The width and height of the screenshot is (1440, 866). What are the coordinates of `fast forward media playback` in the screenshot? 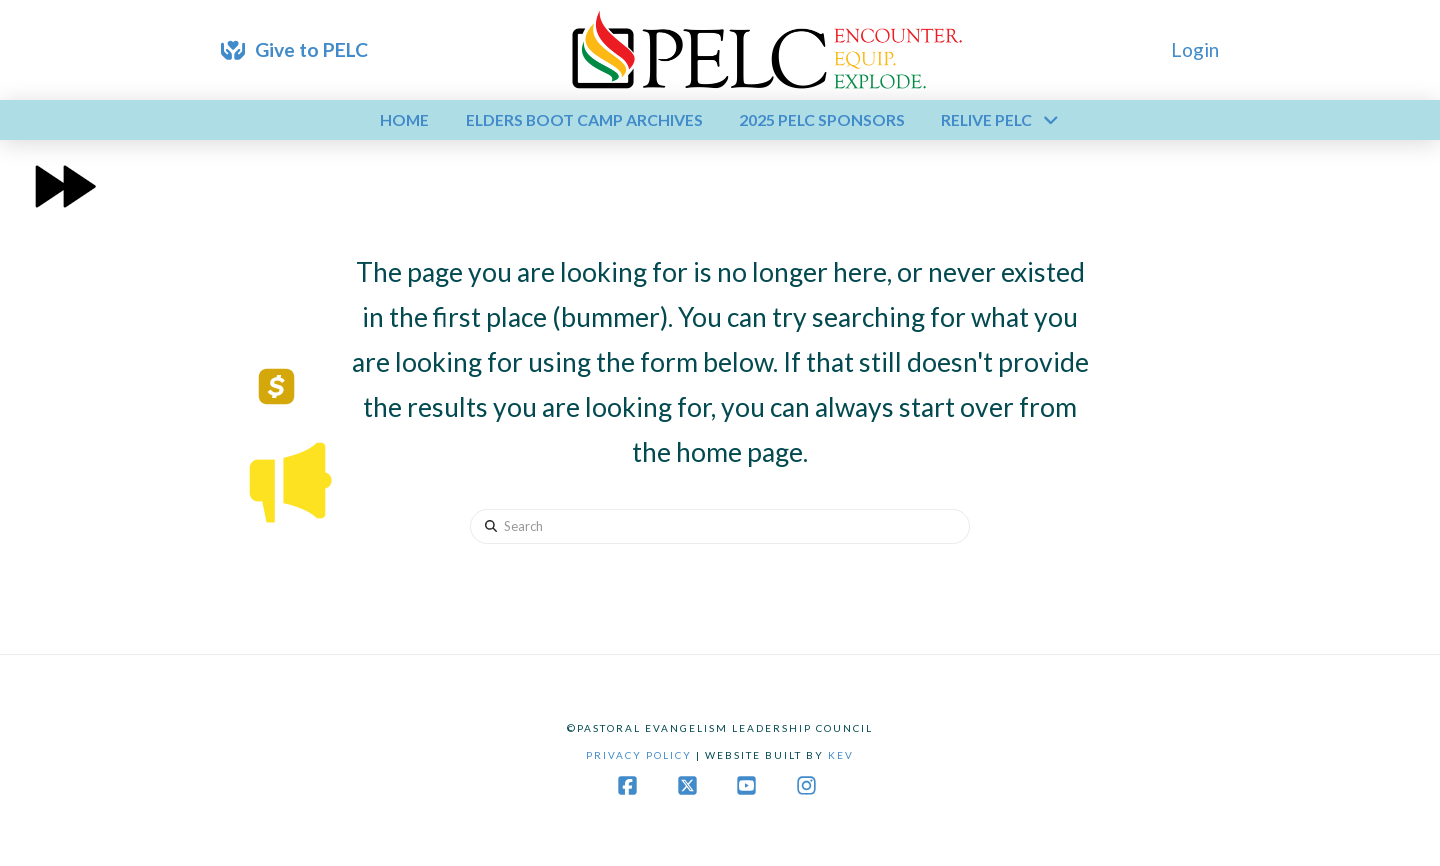 It's located at (63, 186).